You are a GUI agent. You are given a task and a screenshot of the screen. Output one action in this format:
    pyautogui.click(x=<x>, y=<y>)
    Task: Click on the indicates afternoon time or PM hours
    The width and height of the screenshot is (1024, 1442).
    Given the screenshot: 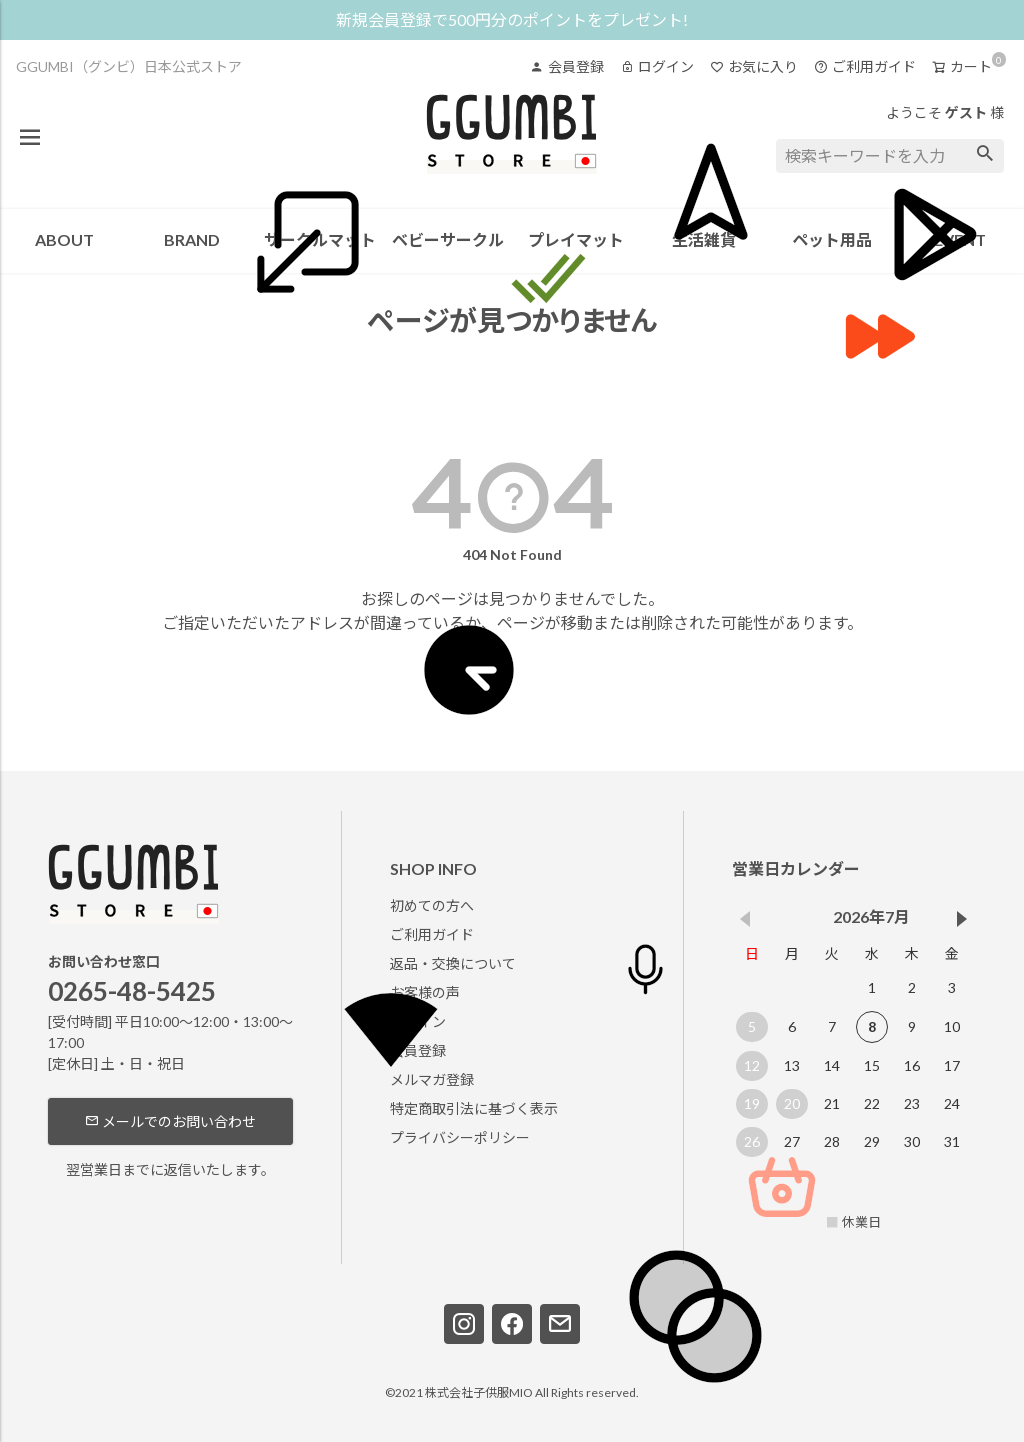 What is the action you would take?
    pyautogui.click(x=469, y=670)
    